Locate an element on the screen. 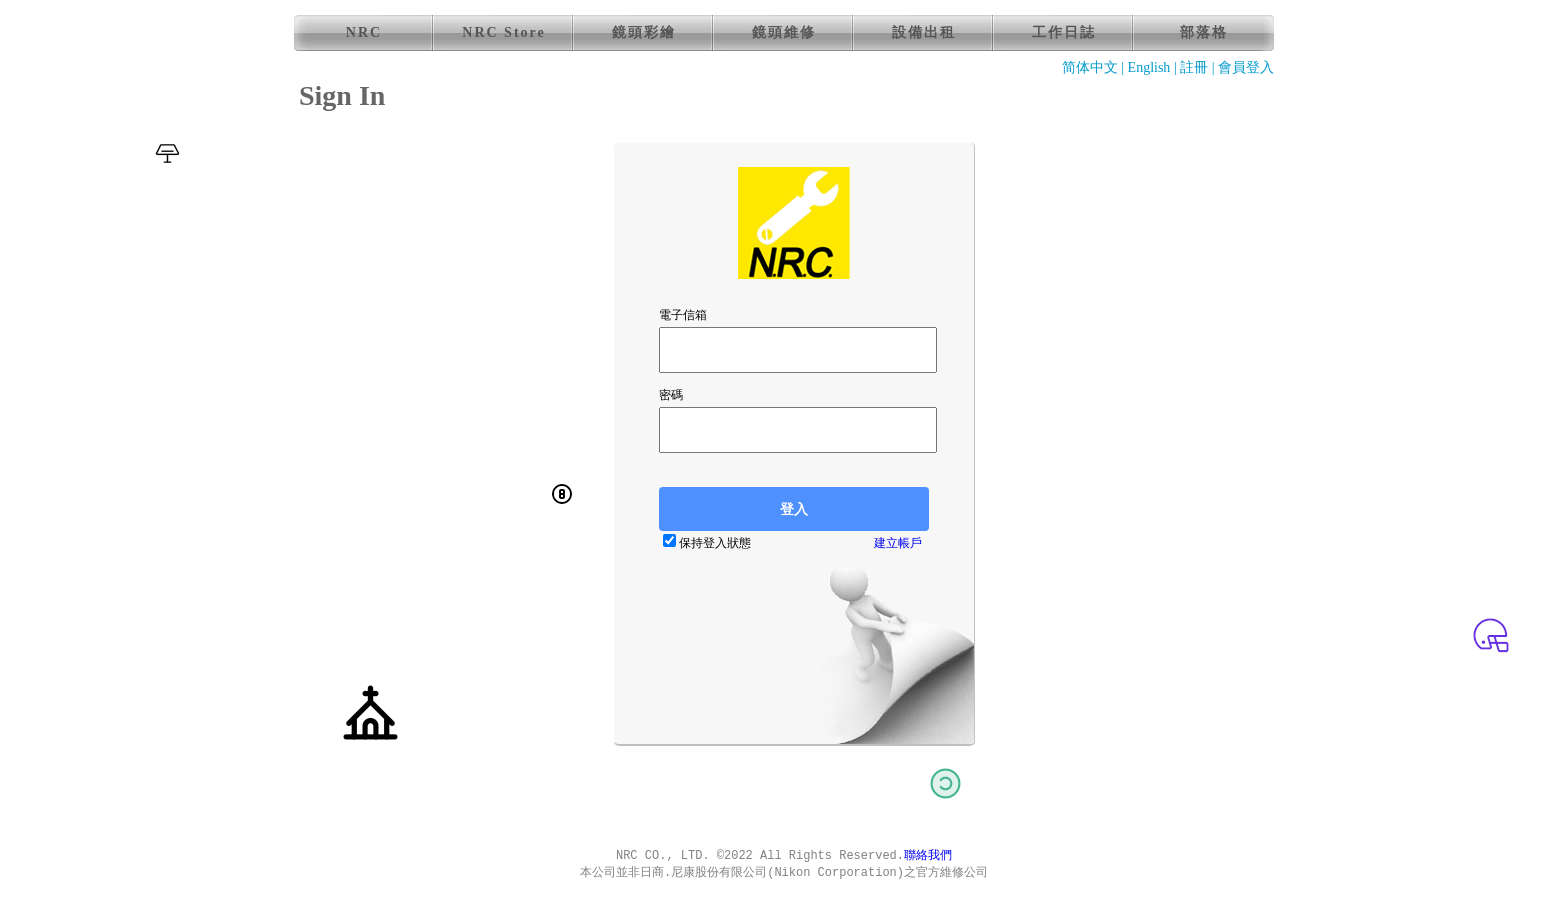 The width and height of the screenshot is (1568, 903). indicates step 8 in a multi-step process is located at coordinates (562, 494).